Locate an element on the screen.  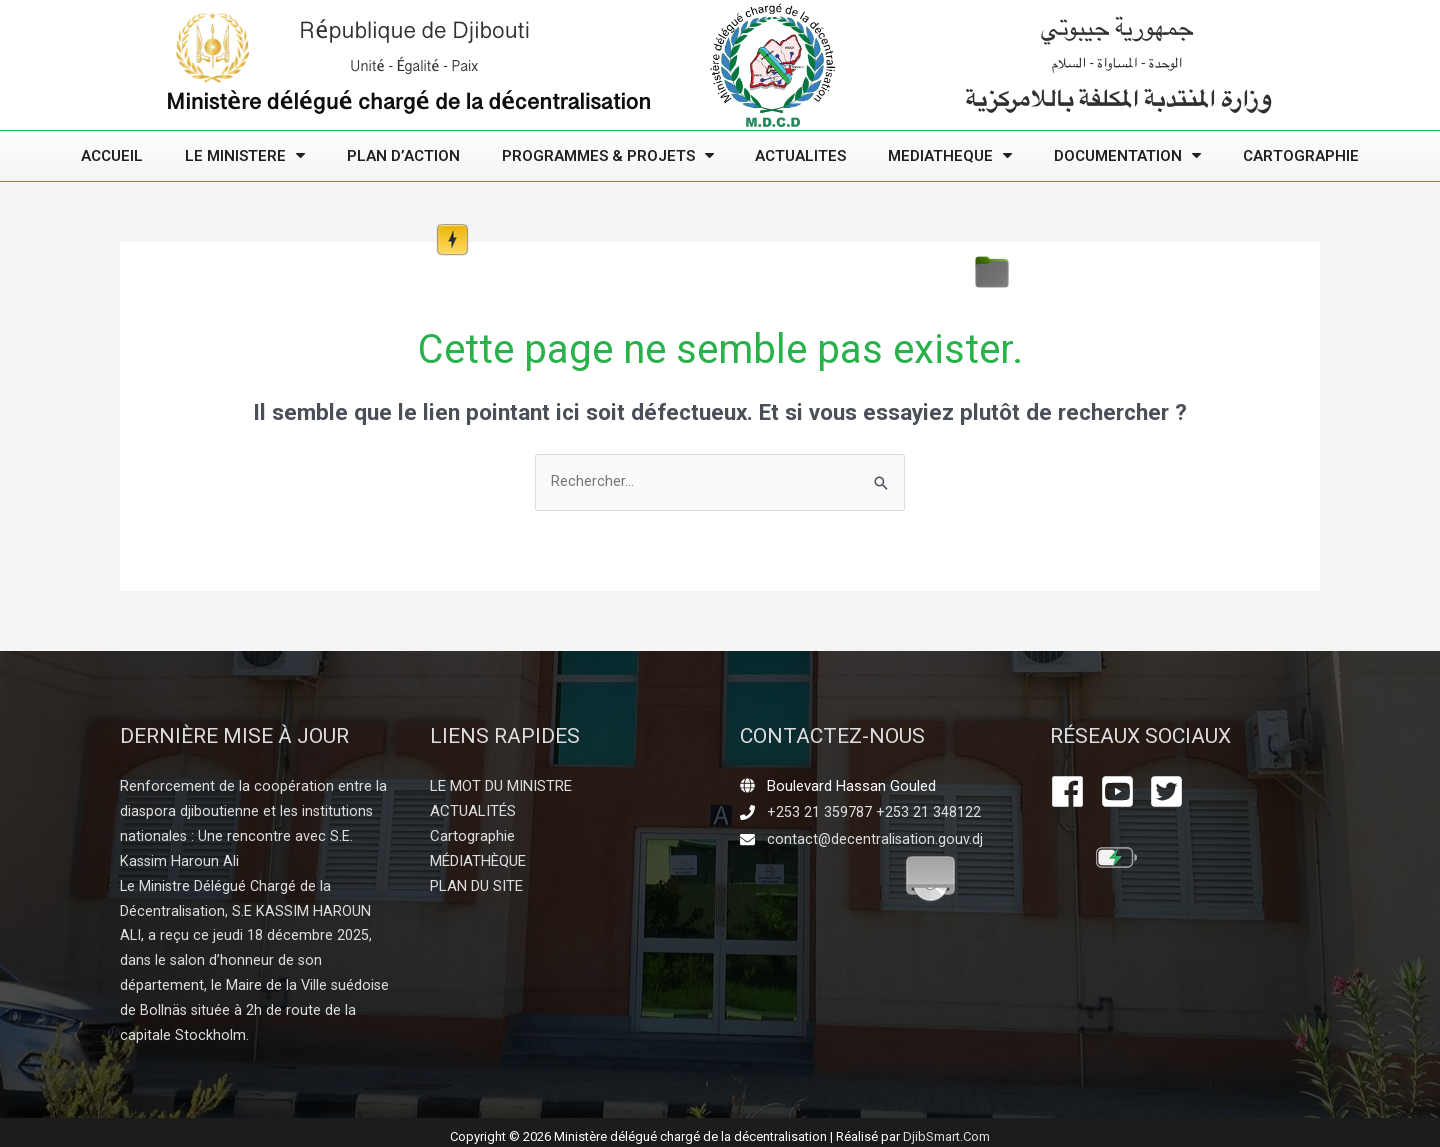
access optical drive or CD/DVD reader is located at coordinates (930, 875).